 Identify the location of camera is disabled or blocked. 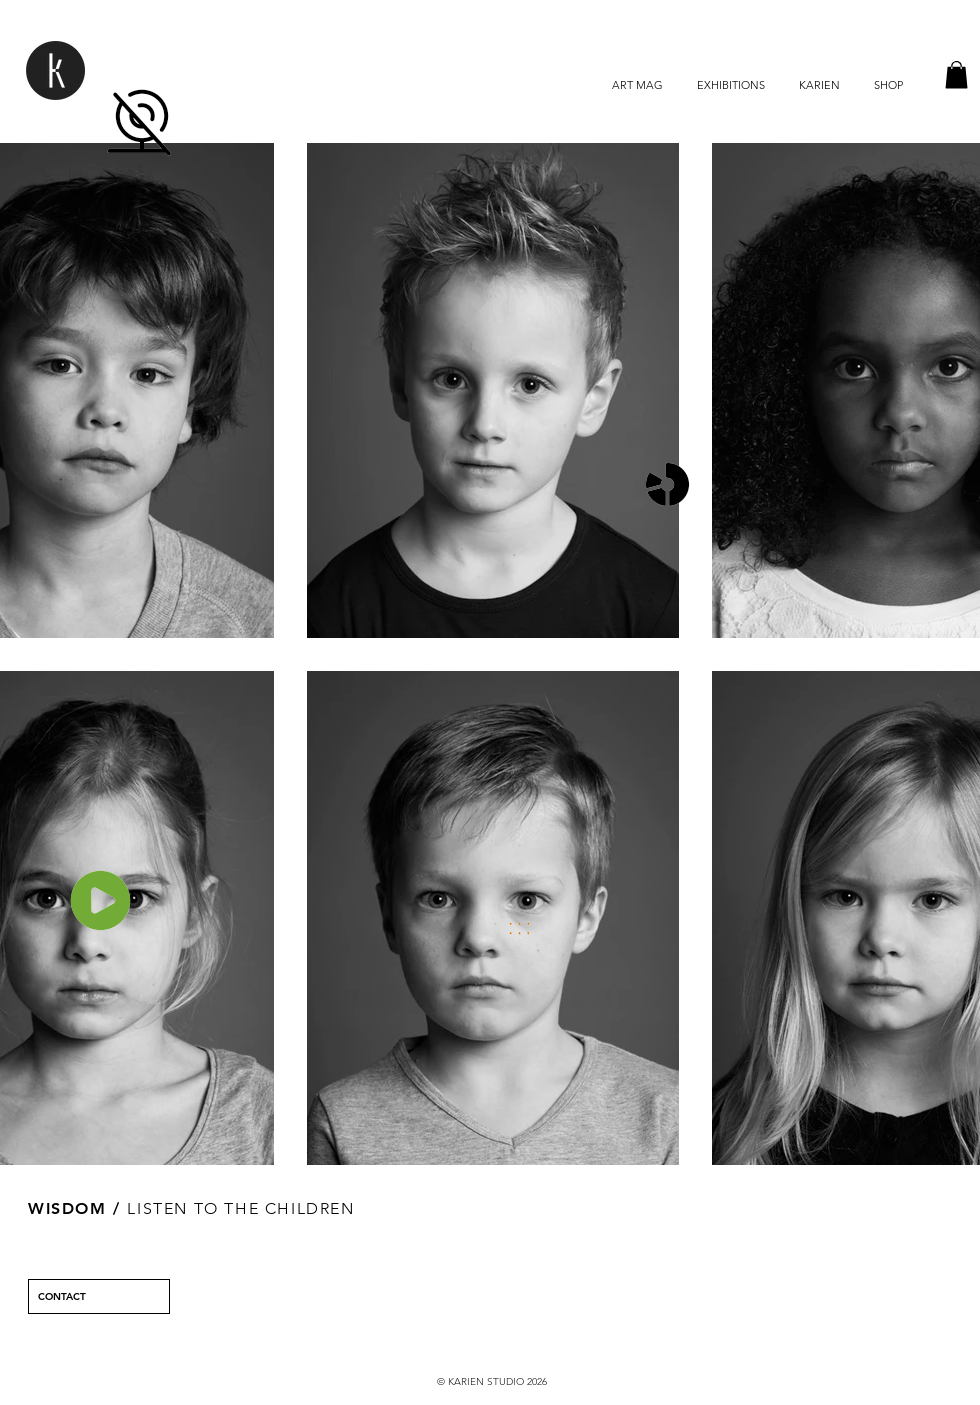
(142, 124).